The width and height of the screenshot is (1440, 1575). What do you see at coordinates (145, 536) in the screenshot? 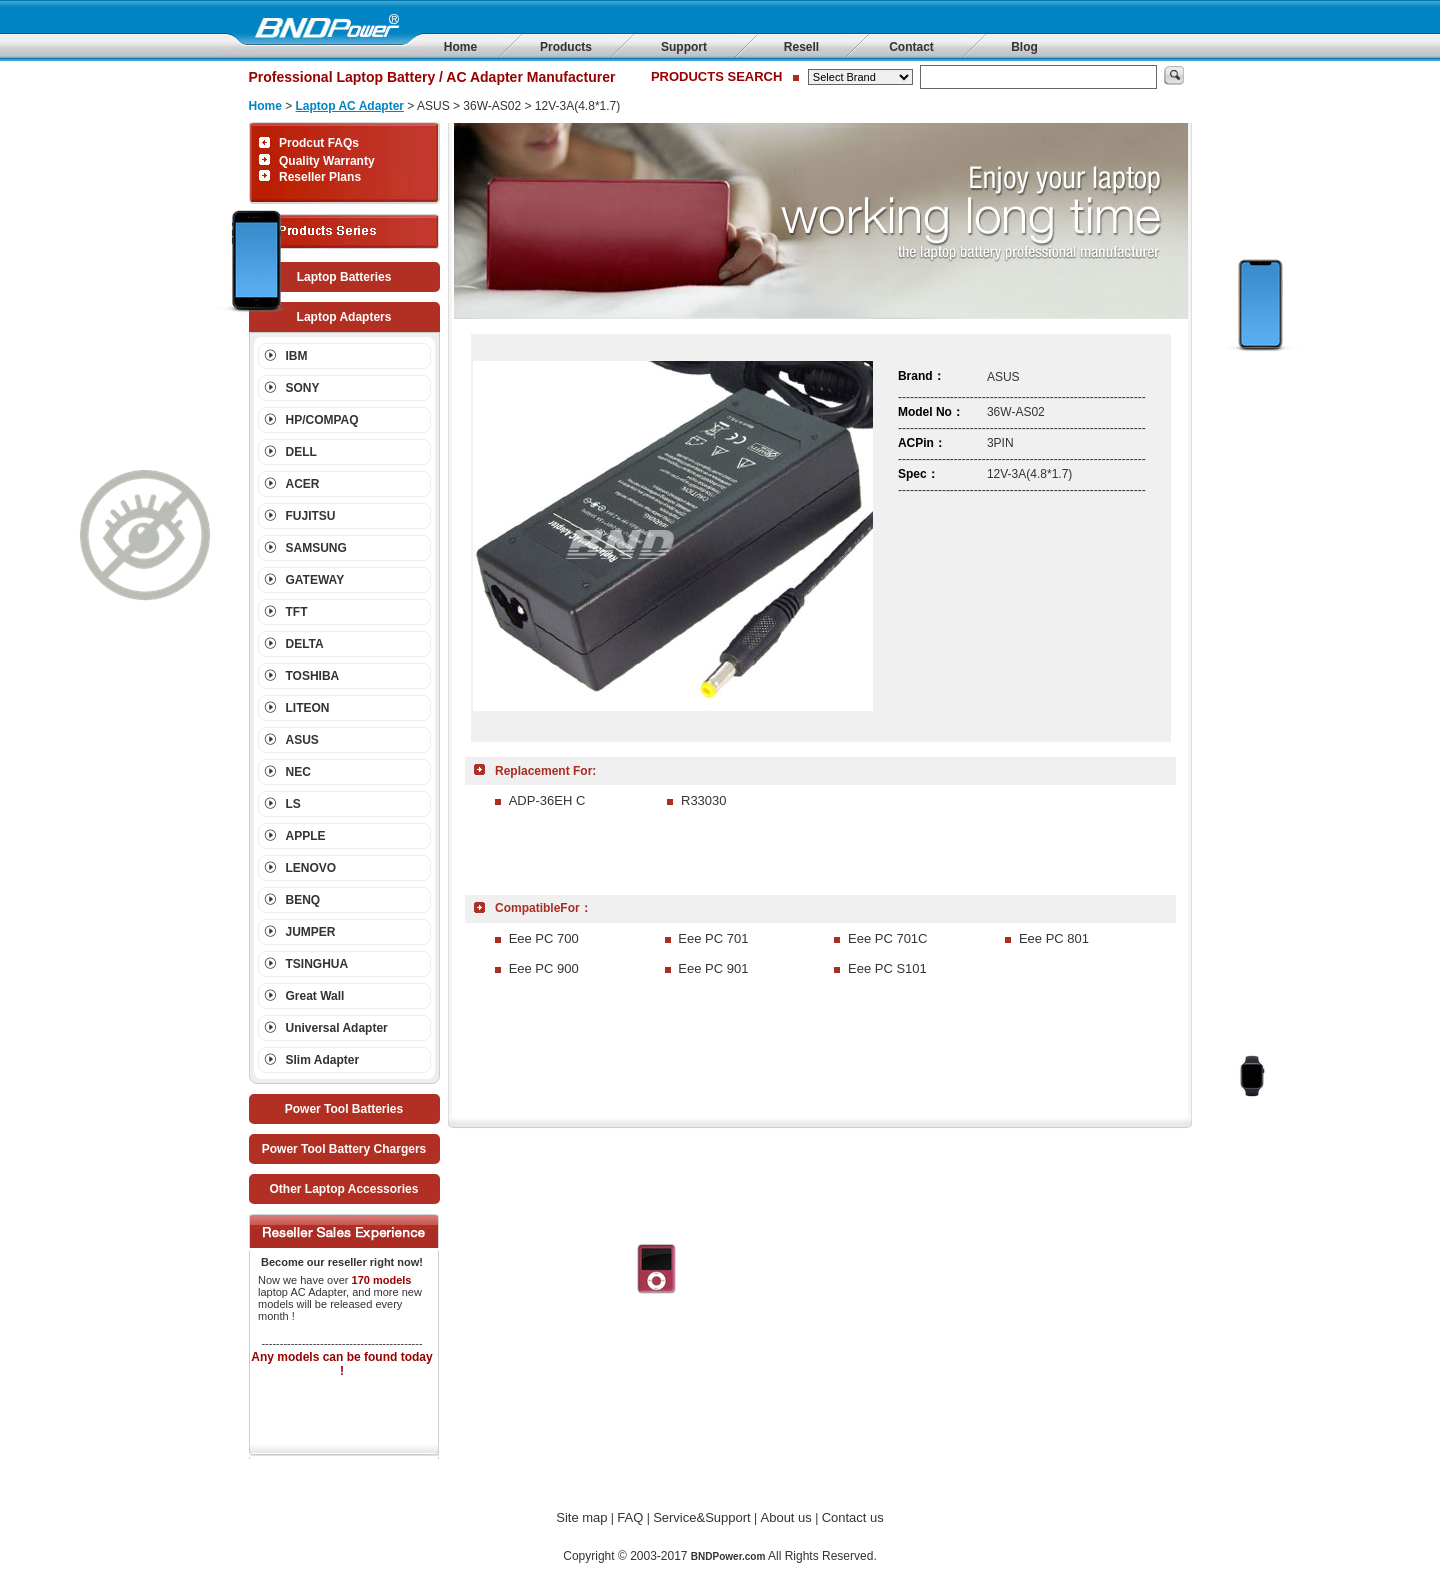
I see `indicates private browsing mode is active` at bounding box center [145, 536].